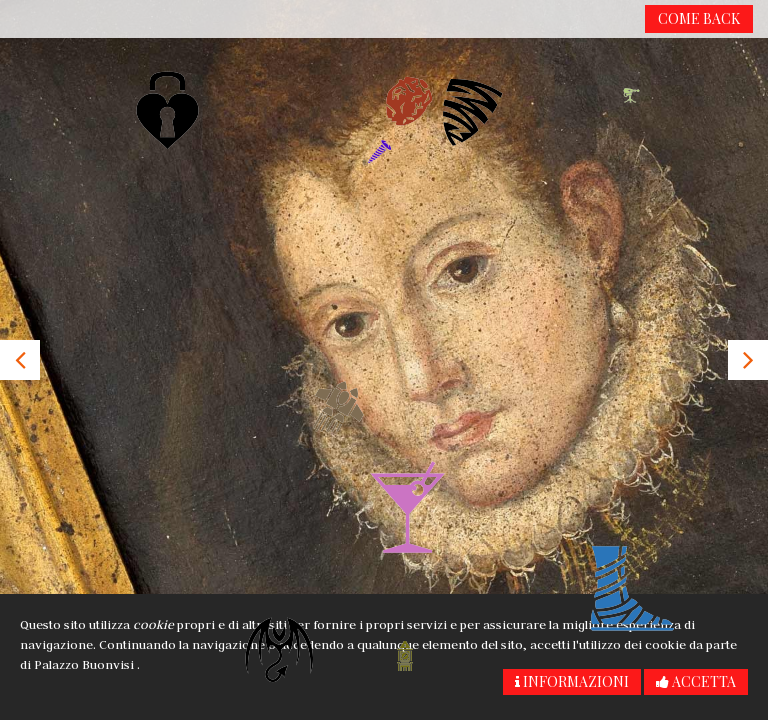 The width and height of the screenshot is (768, 720). Describe the element at coordinates (339, 406) in the screenshot. I see `activate jetpack or boost ability` at that location.